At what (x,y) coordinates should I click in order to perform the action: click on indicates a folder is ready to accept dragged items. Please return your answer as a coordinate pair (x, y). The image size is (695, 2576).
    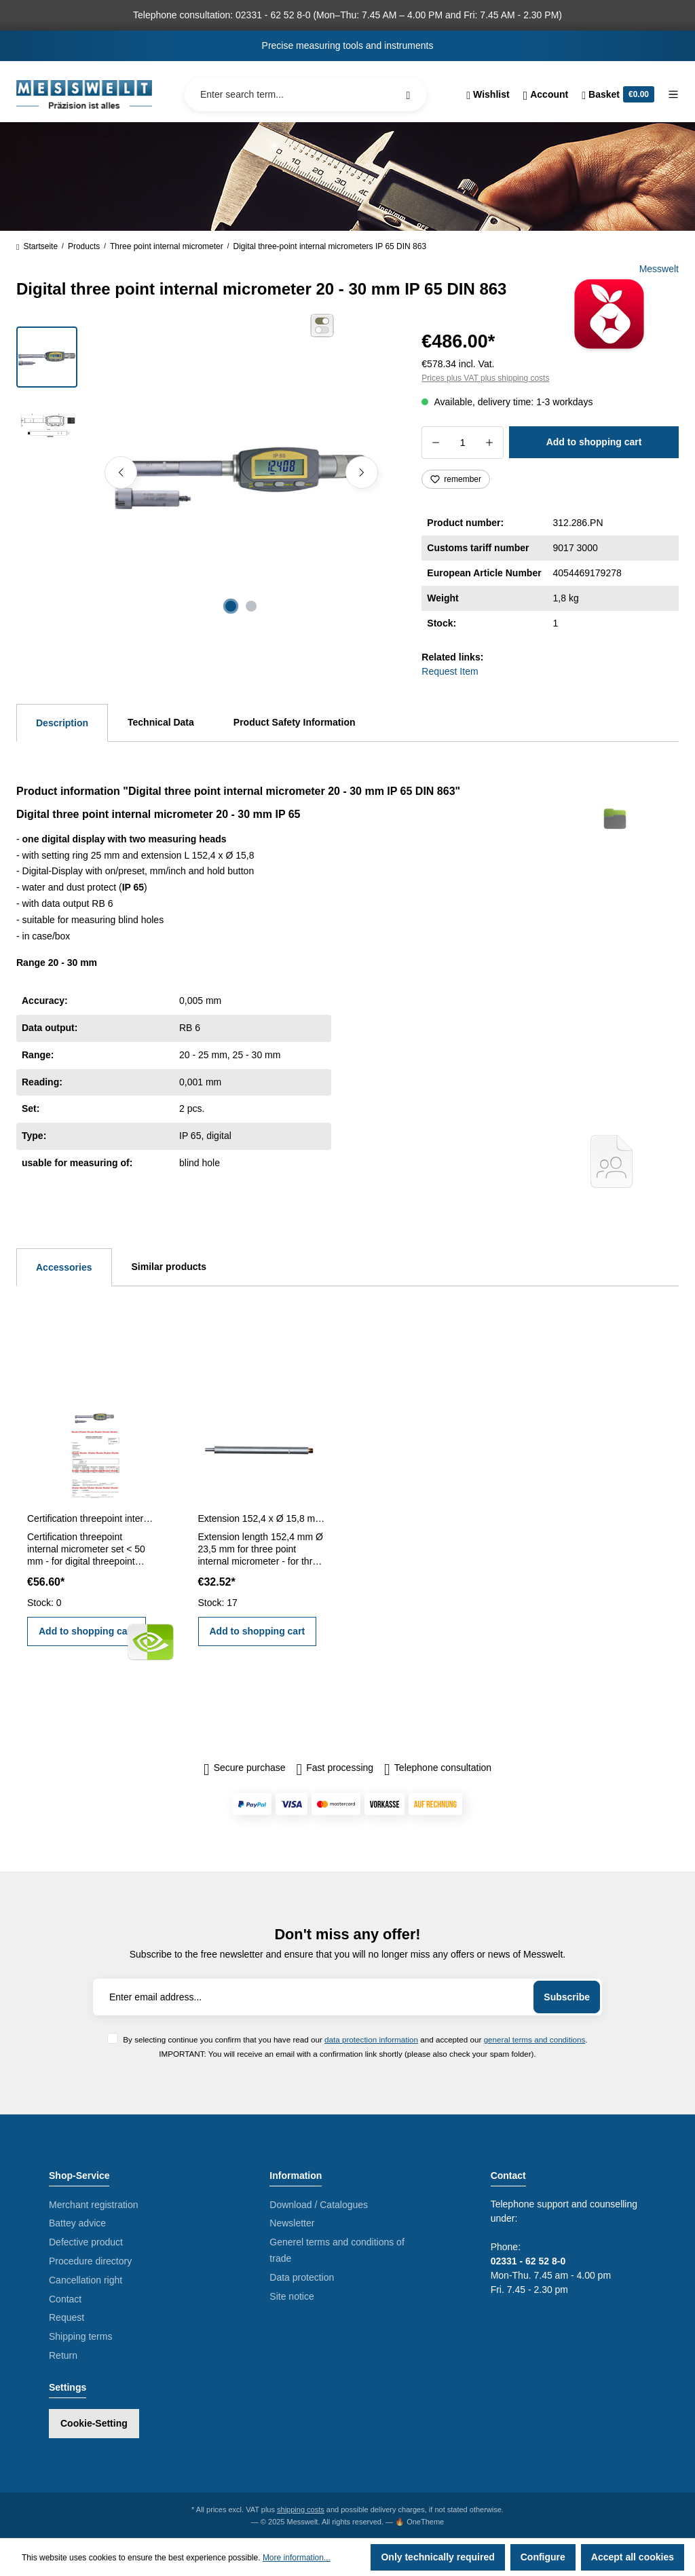
    Looking at the image, I should click on (615, 819).